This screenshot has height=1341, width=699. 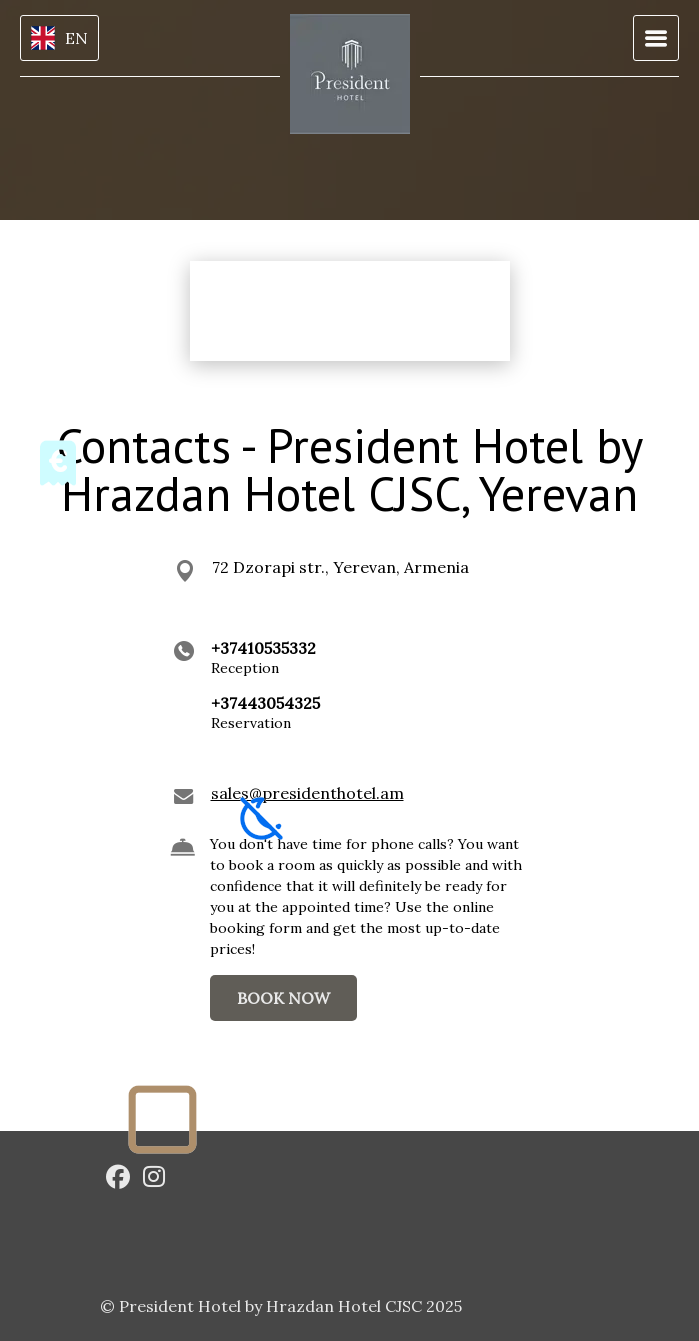 What do you see at coordinates (58, 463) in the screenshot?
I see `view euro payment receipt` at bounding box center [58, 463].